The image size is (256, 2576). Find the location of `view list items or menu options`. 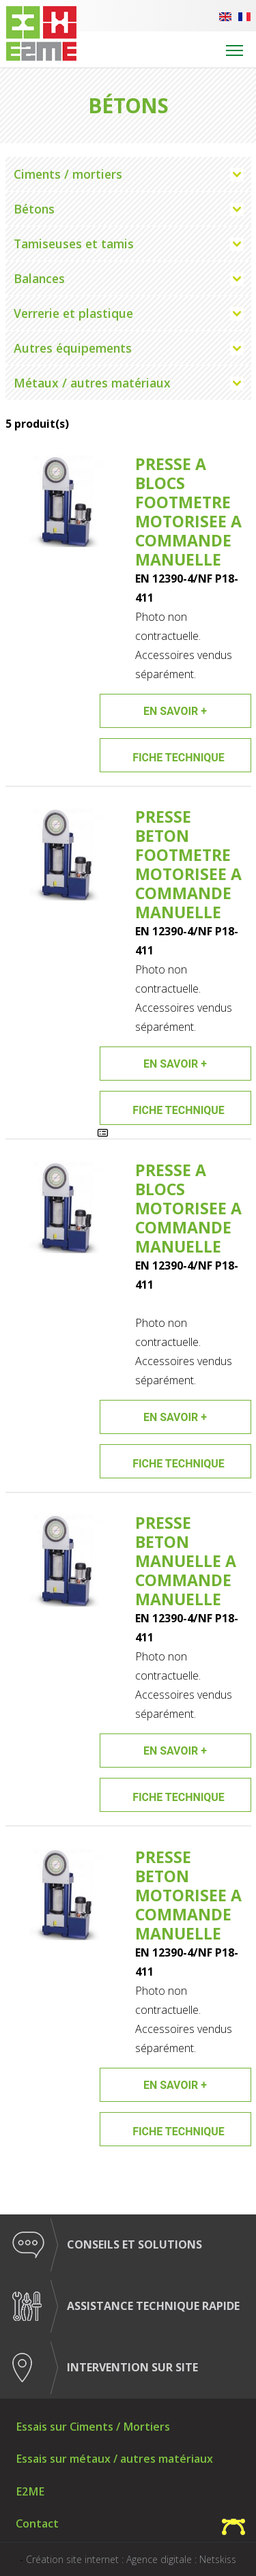

view list items or menu options is located at coordinates (102, 1132).